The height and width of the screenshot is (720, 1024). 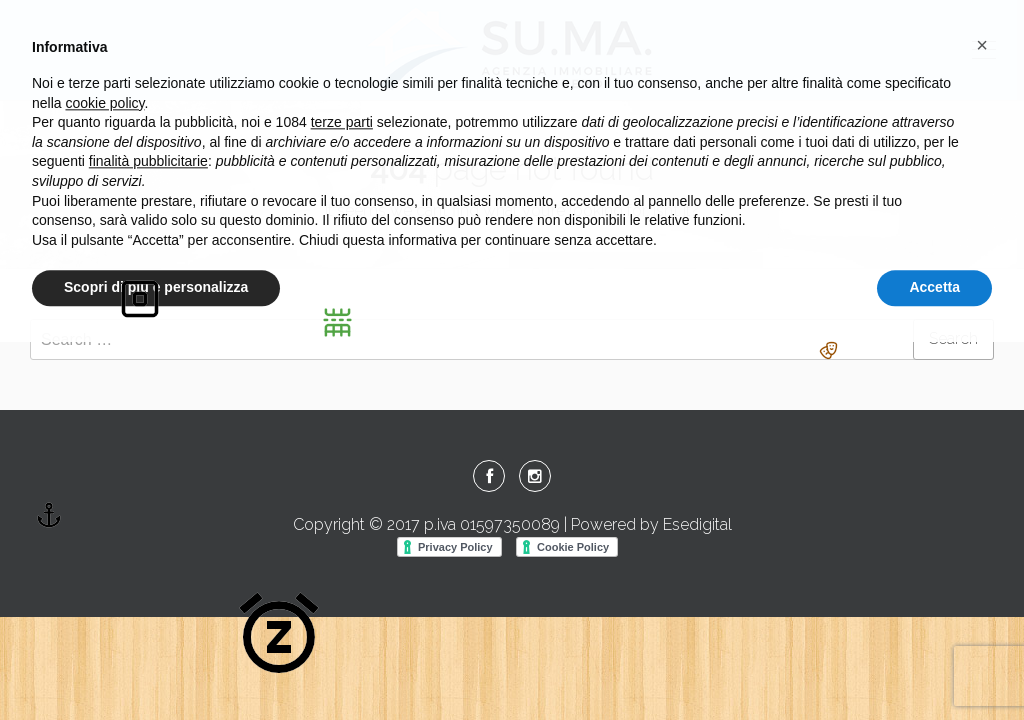 What do you see at coordinates (49, 515) in the screenshot?
I see `anchor a position or element in place` at bounding box center [49, 515].